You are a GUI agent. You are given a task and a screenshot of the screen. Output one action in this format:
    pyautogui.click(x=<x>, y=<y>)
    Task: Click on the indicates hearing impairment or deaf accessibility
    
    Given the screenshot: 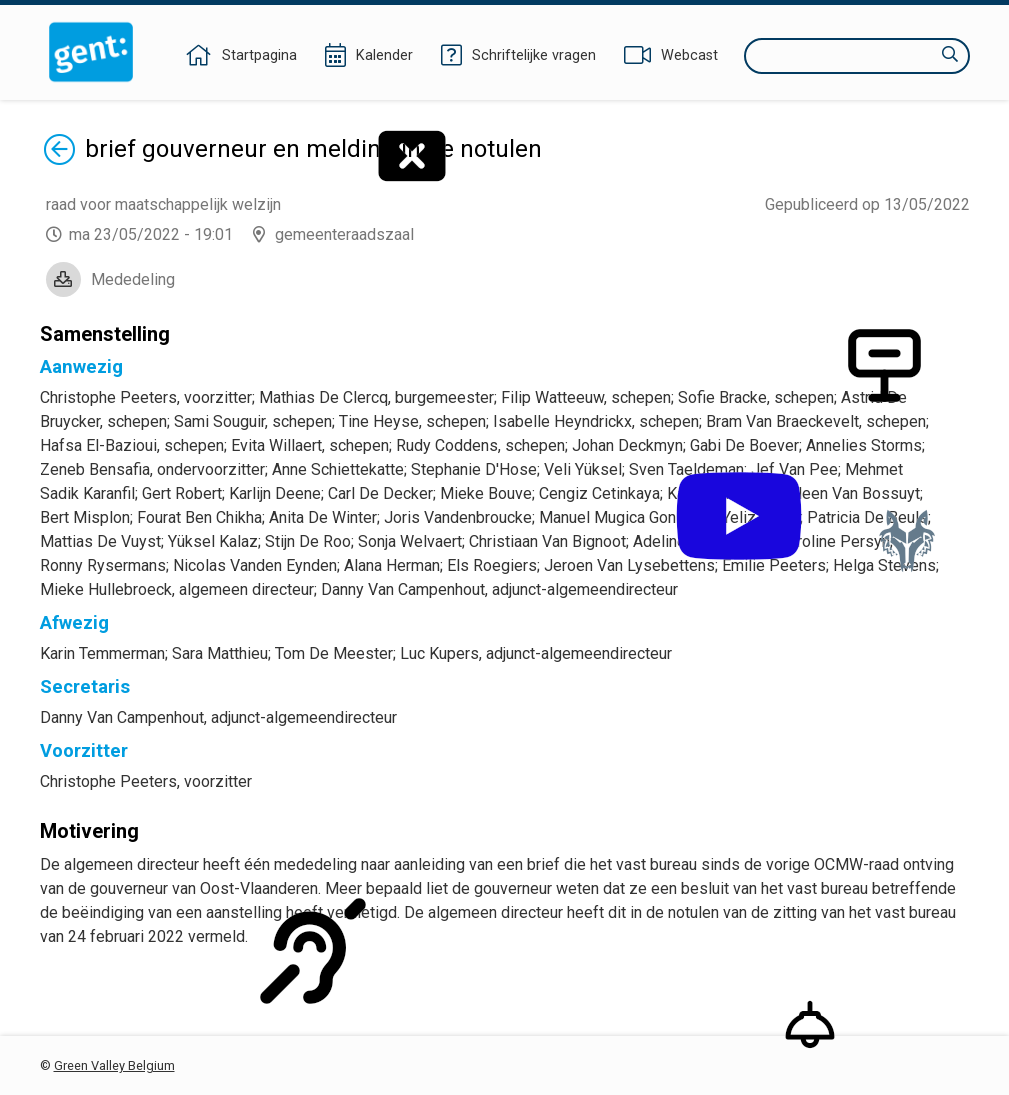 What is the action you would take?
    pyautogui.click(x=313, y=951)
    